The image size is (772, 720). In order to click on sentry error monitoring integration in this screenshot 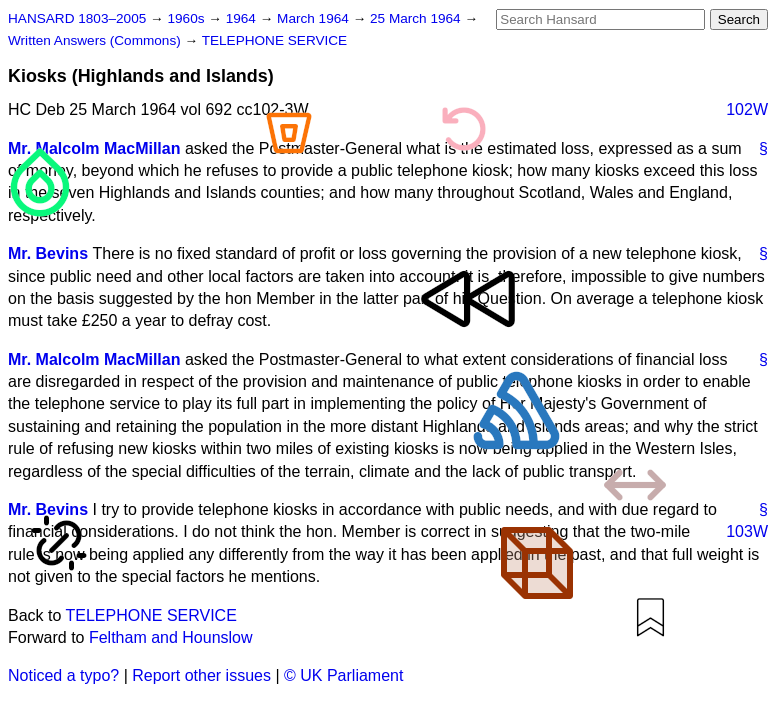, I will do `click(516, 410)`.